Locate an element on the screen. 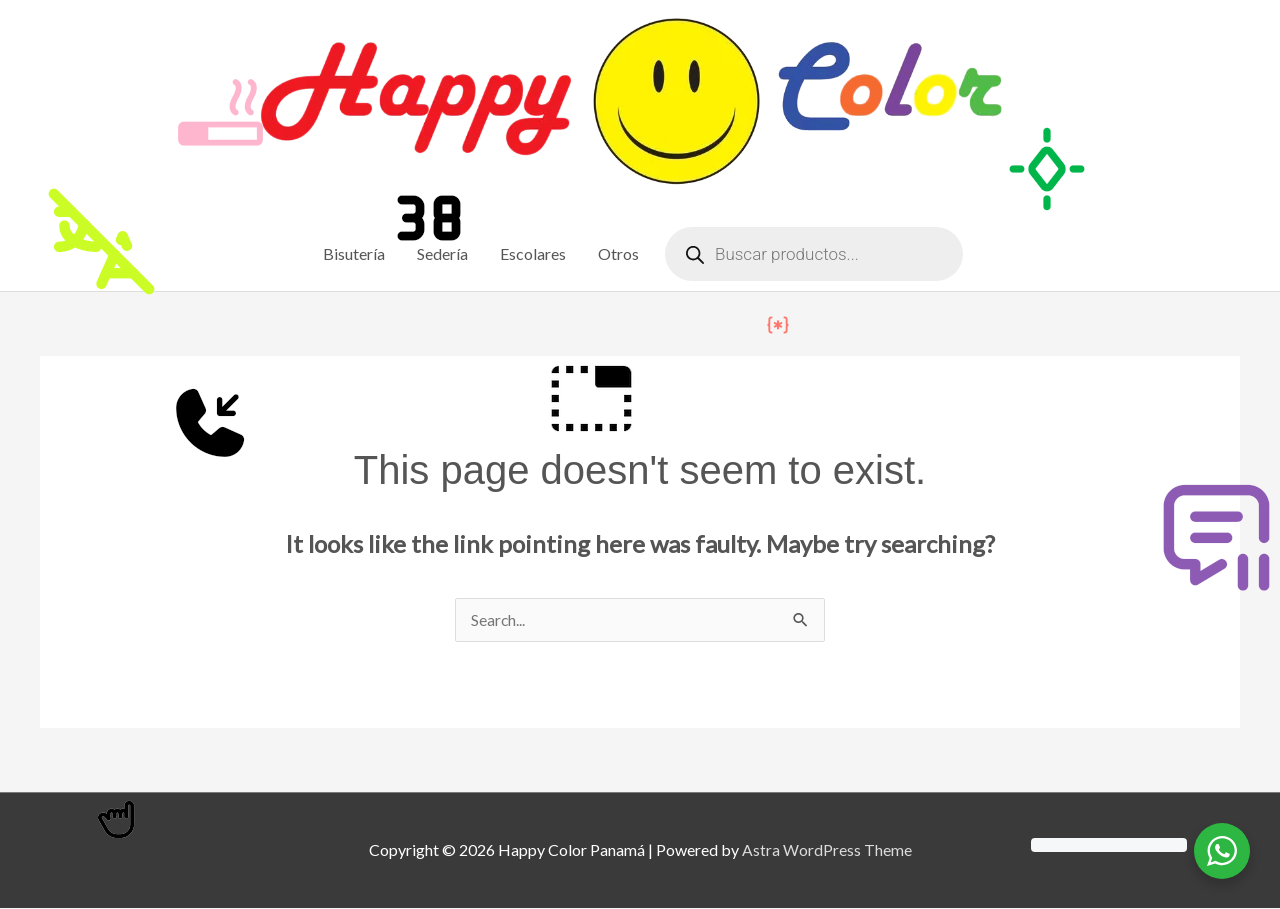  insert a code snippet or variable placeholder is located at coordinates (778, 325).